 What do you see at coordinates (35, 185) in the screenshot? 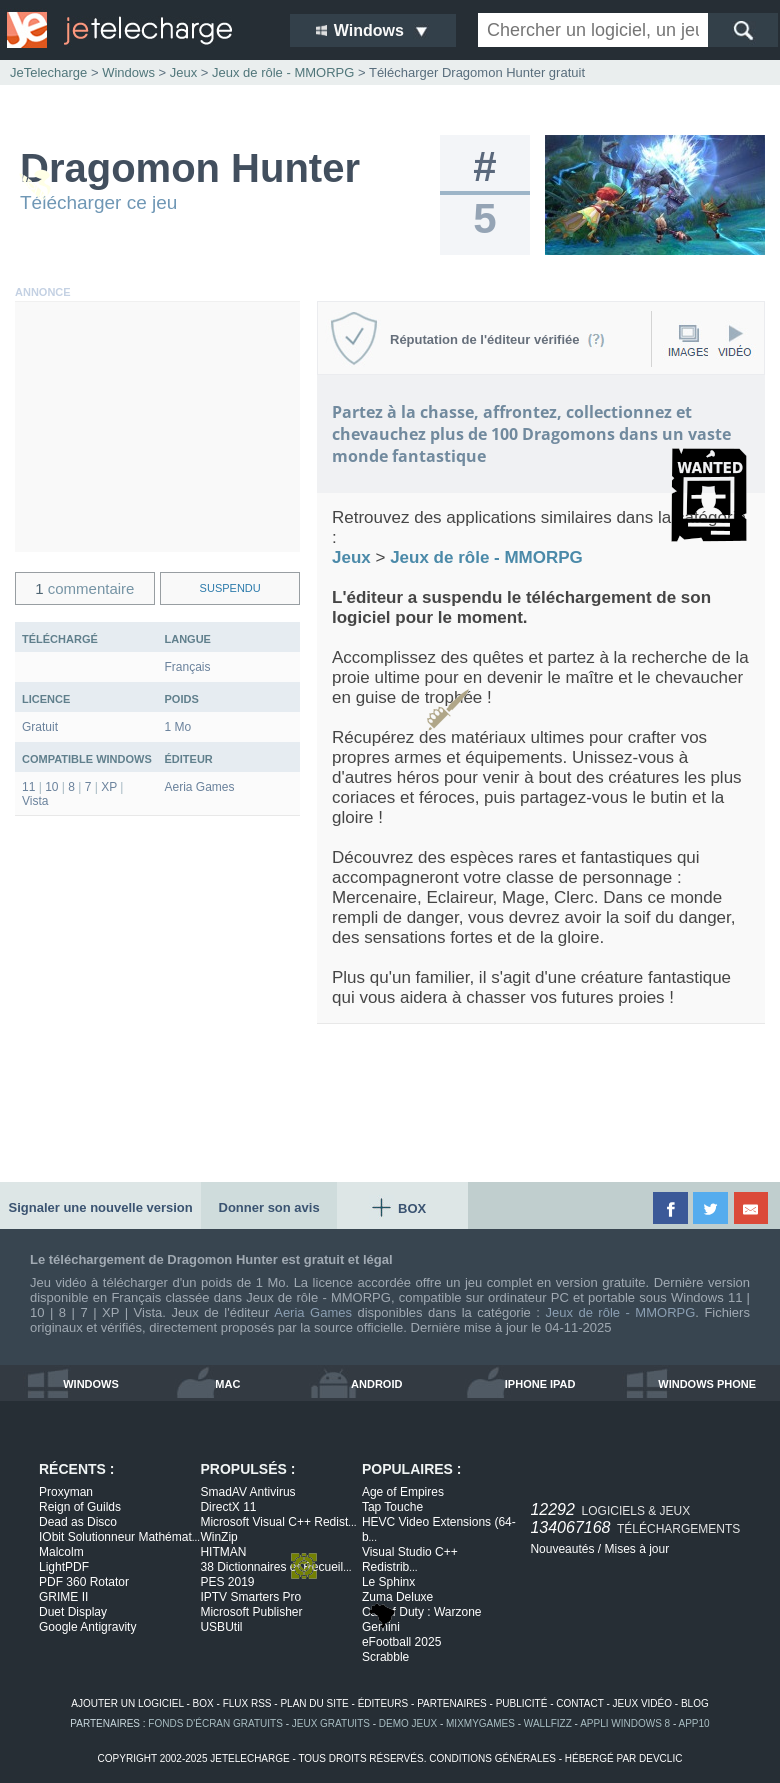
I see `indicates smoking area or smoking permitted` at bounding box center [35, 185].